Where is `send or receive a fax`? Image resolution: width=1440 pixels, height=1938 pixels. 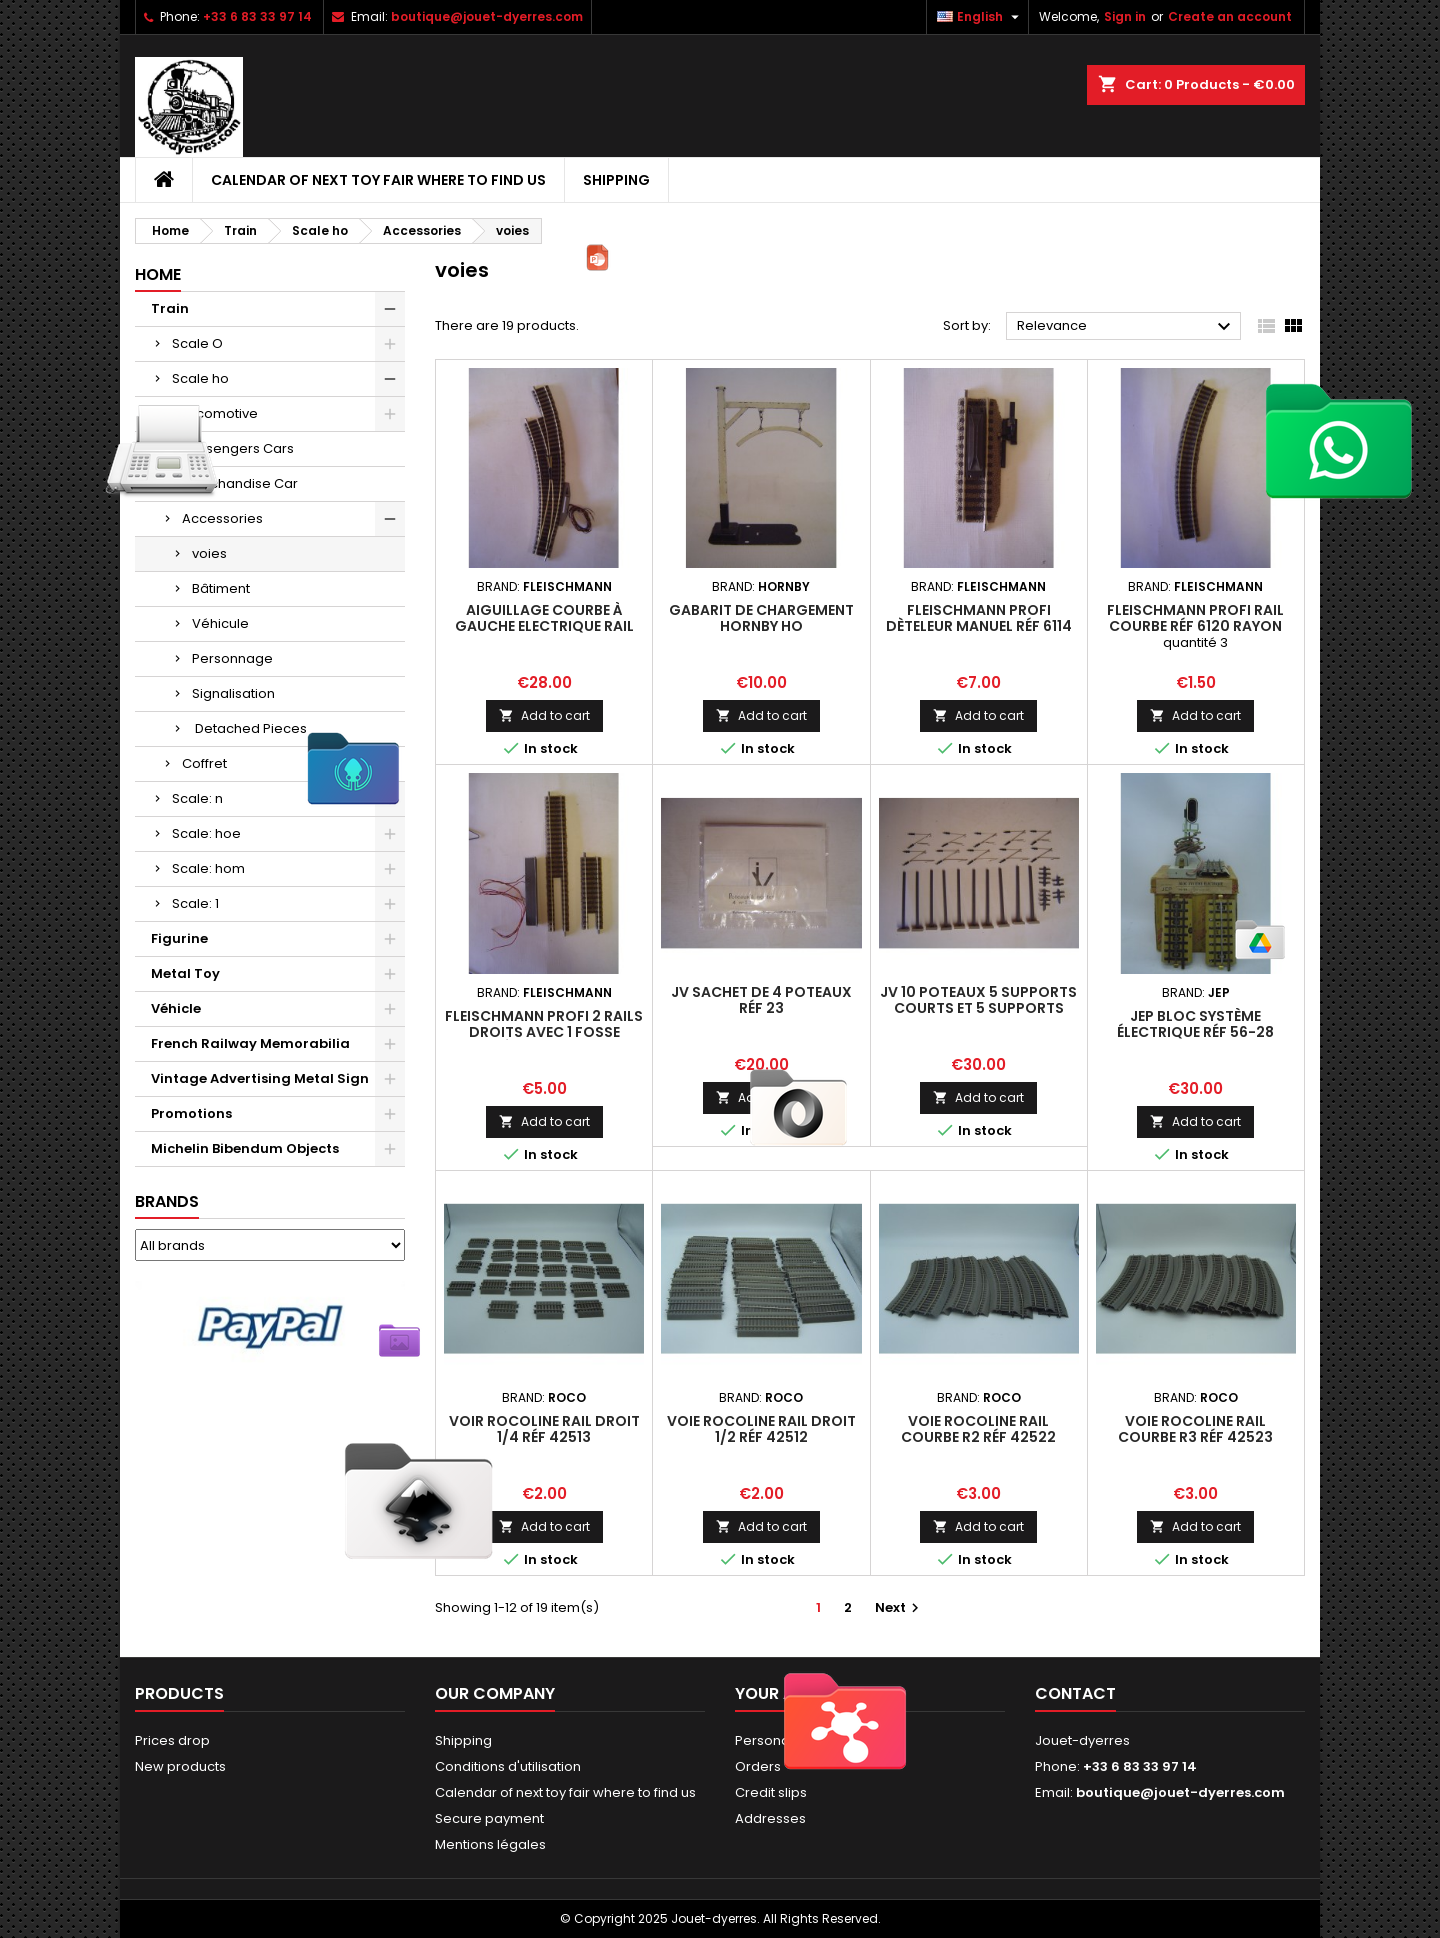
send or receive a fax is located at coordinates (162, 452).